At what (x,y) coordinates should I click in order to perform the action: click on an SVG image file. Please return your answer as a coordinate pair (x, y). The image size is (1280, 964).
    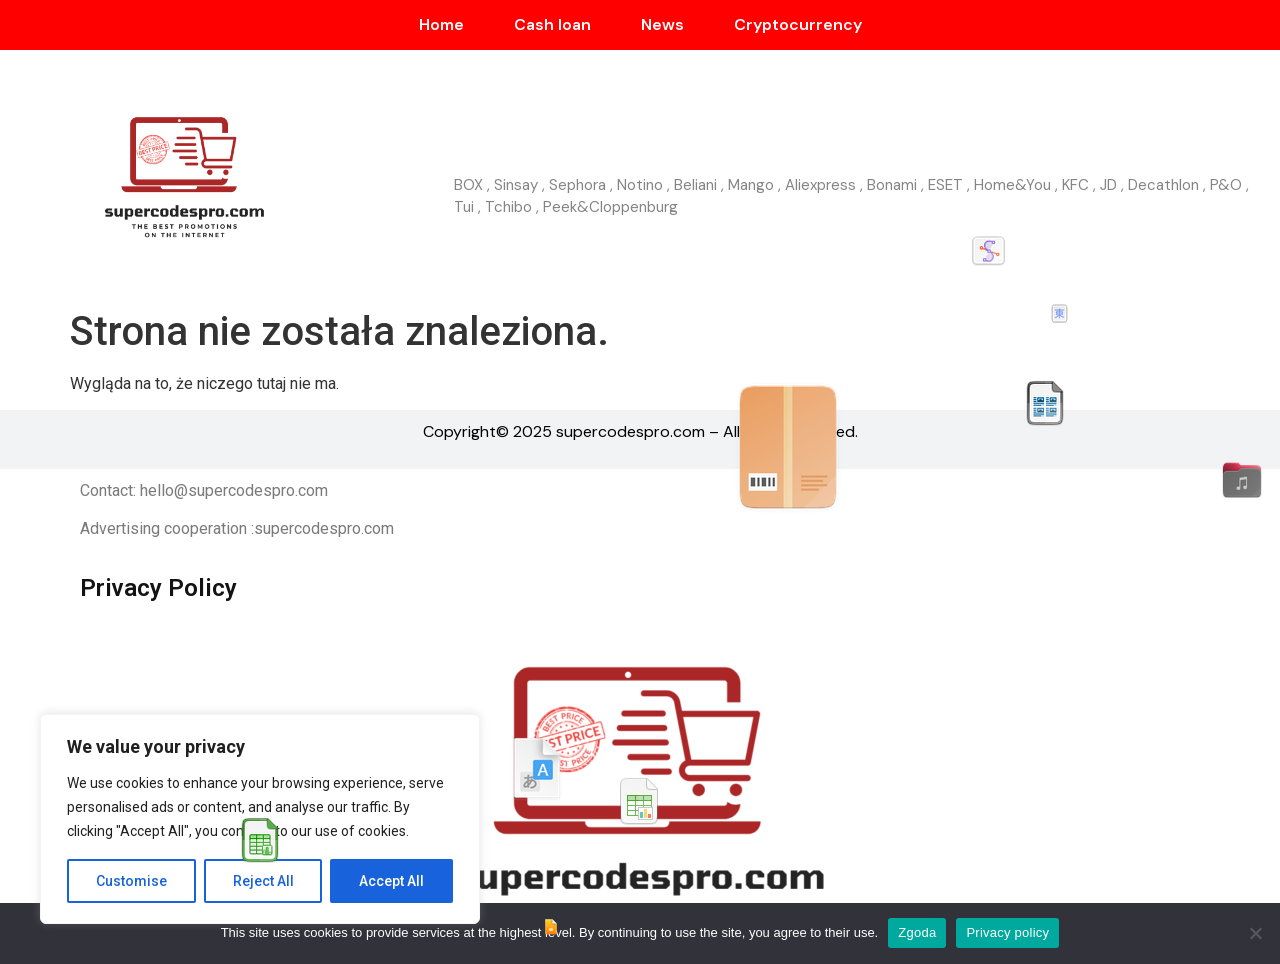
    Looking at the image, I should click on (988, 249).